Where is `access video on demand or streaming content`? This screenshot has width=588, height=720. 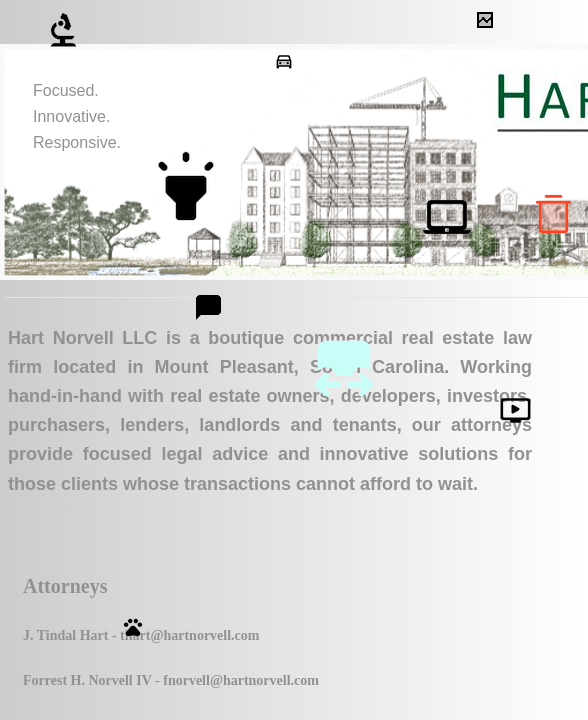
access video on demand or streaming content is located at coordinates (515, 410).